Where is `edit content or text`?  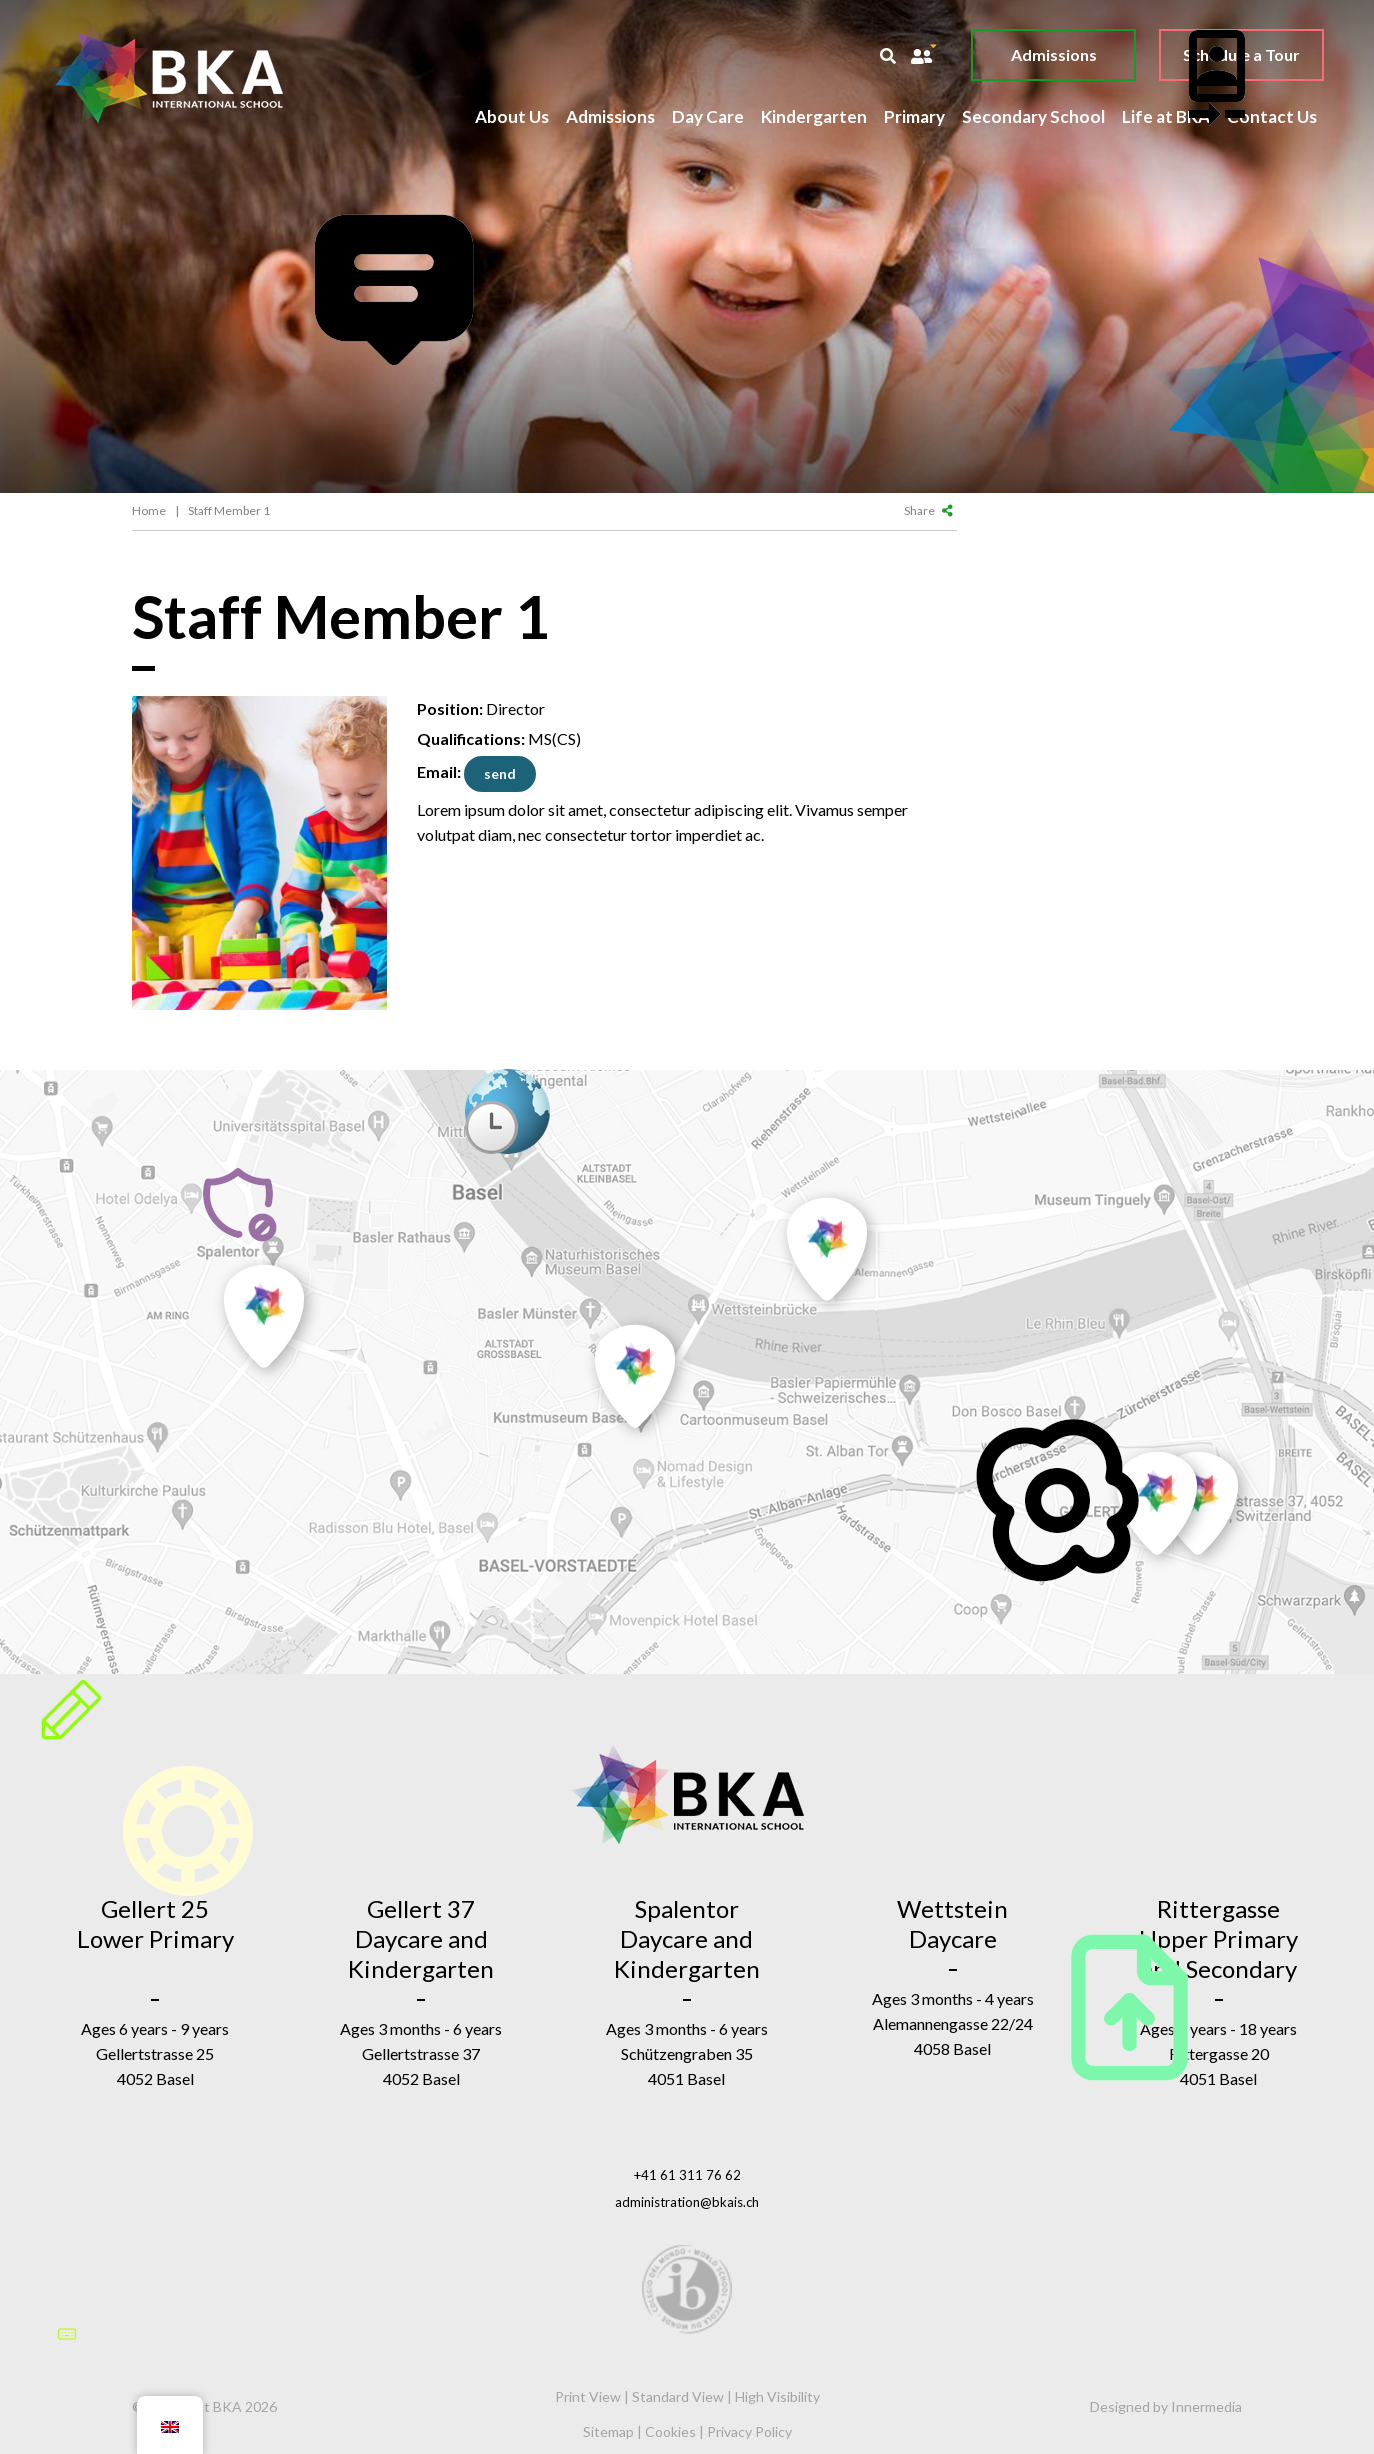
edit content or text is located at coordinates (70, 1711).